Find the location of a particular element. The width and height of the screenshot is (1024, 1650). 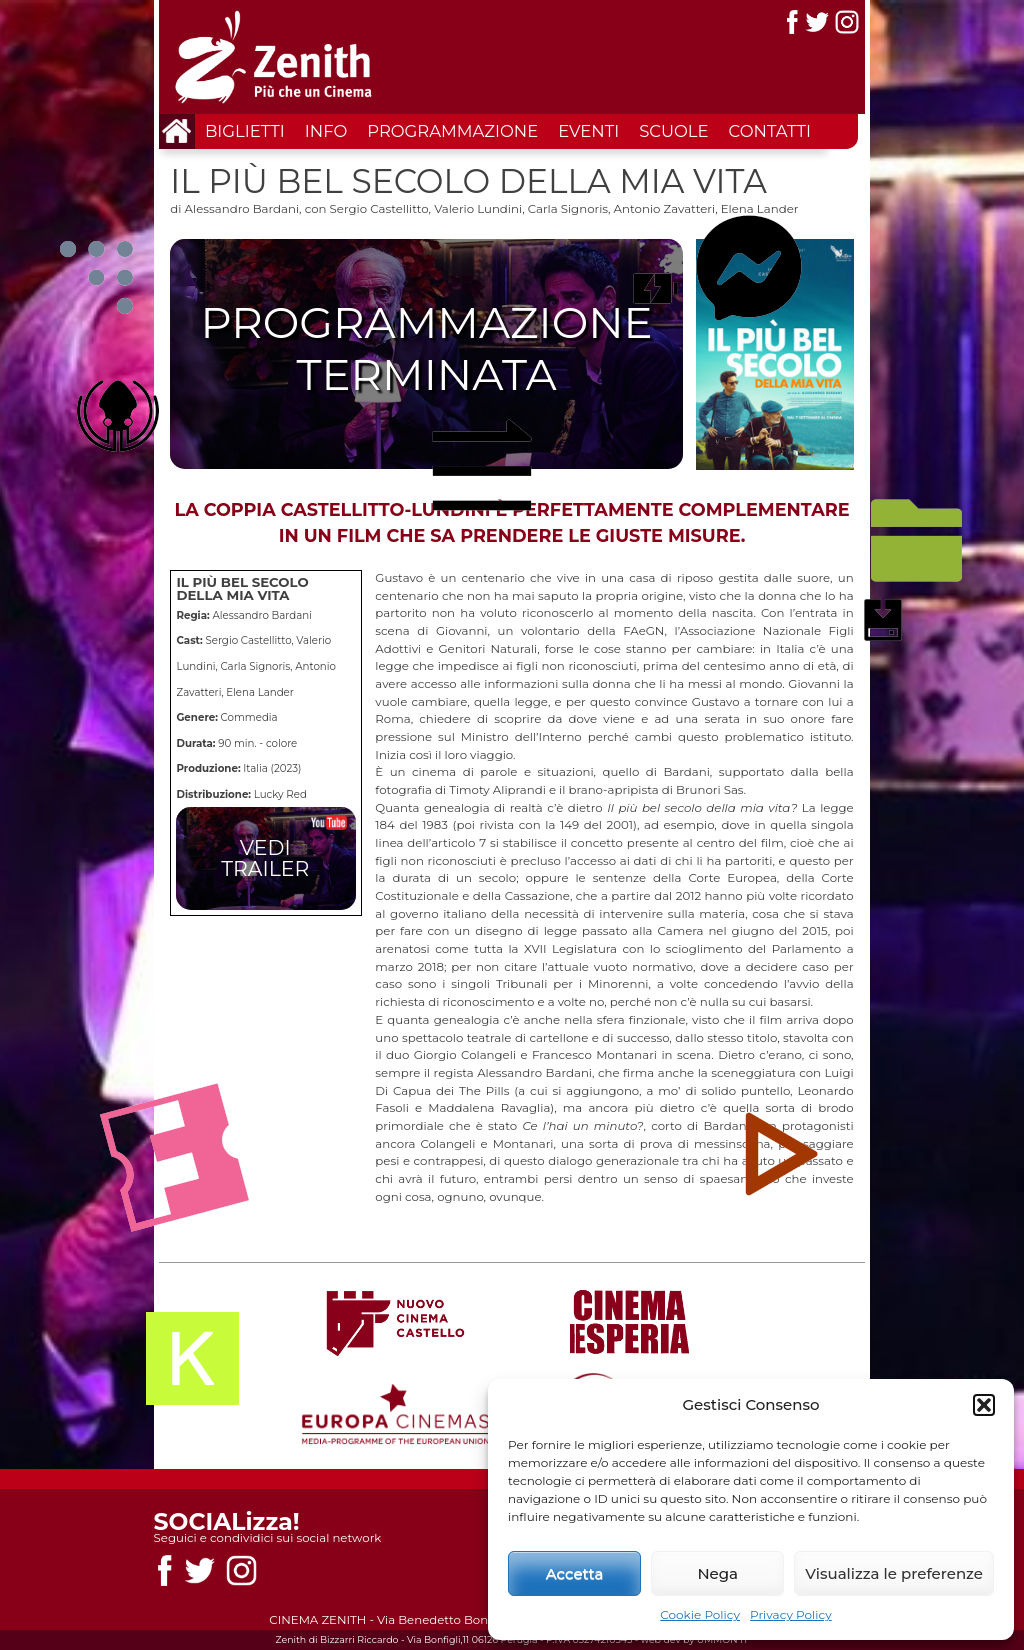

open GitKraken git client is located at coordinates (118, 416).